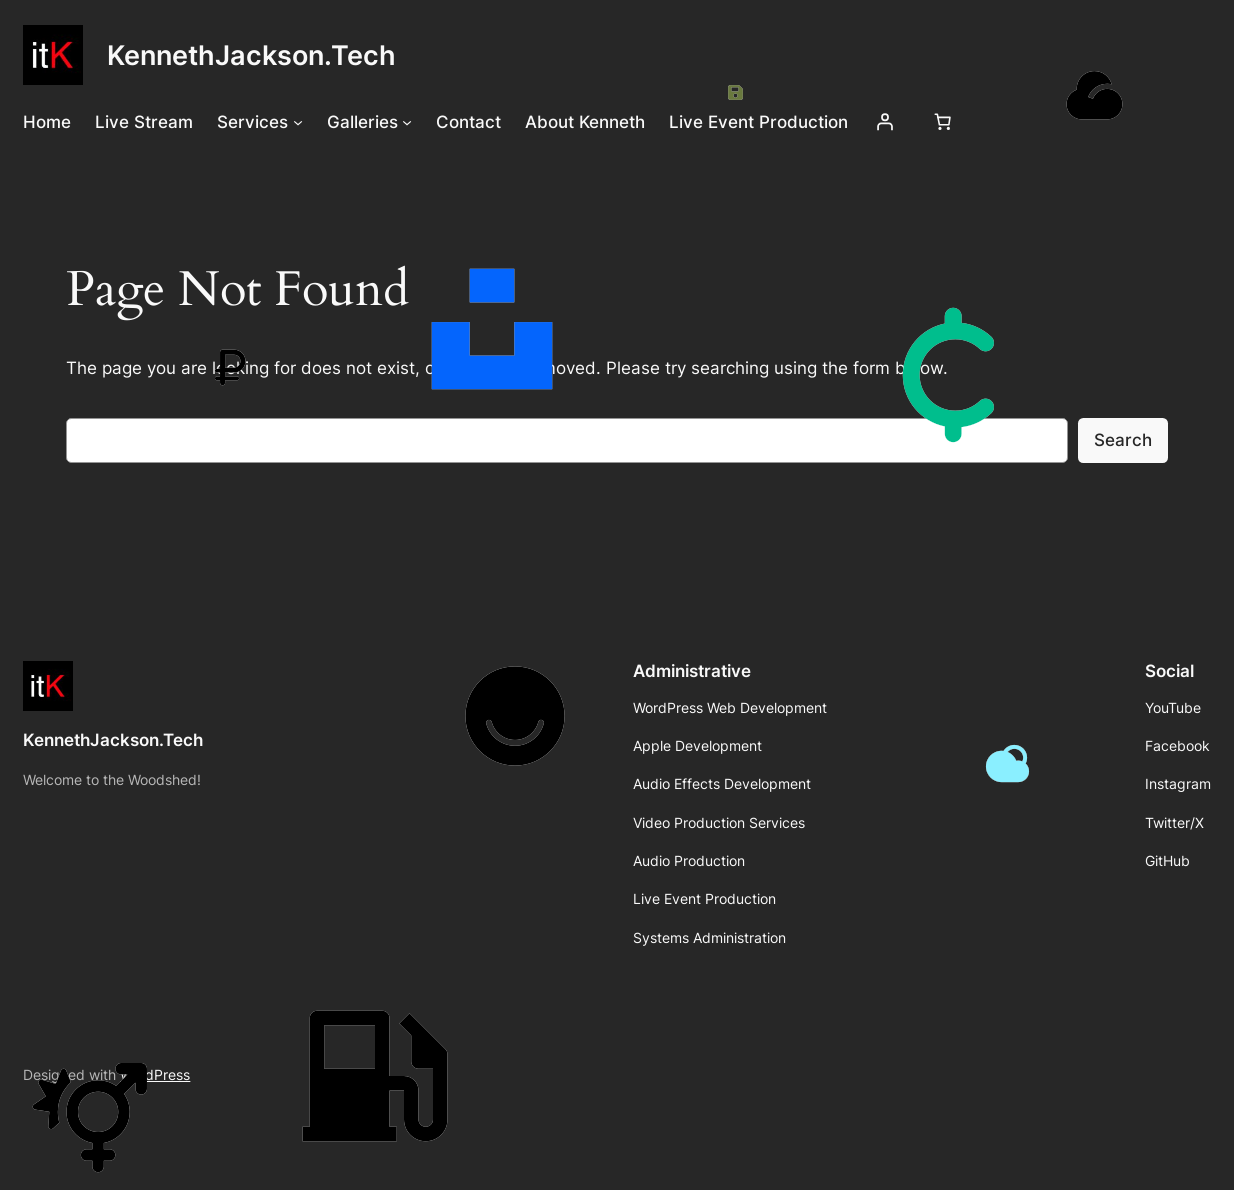  What do you see at coordinates (492, 329) in the screenshot?
I see `open Unsplash to browse stock photos` at bounding box center [492, 329].